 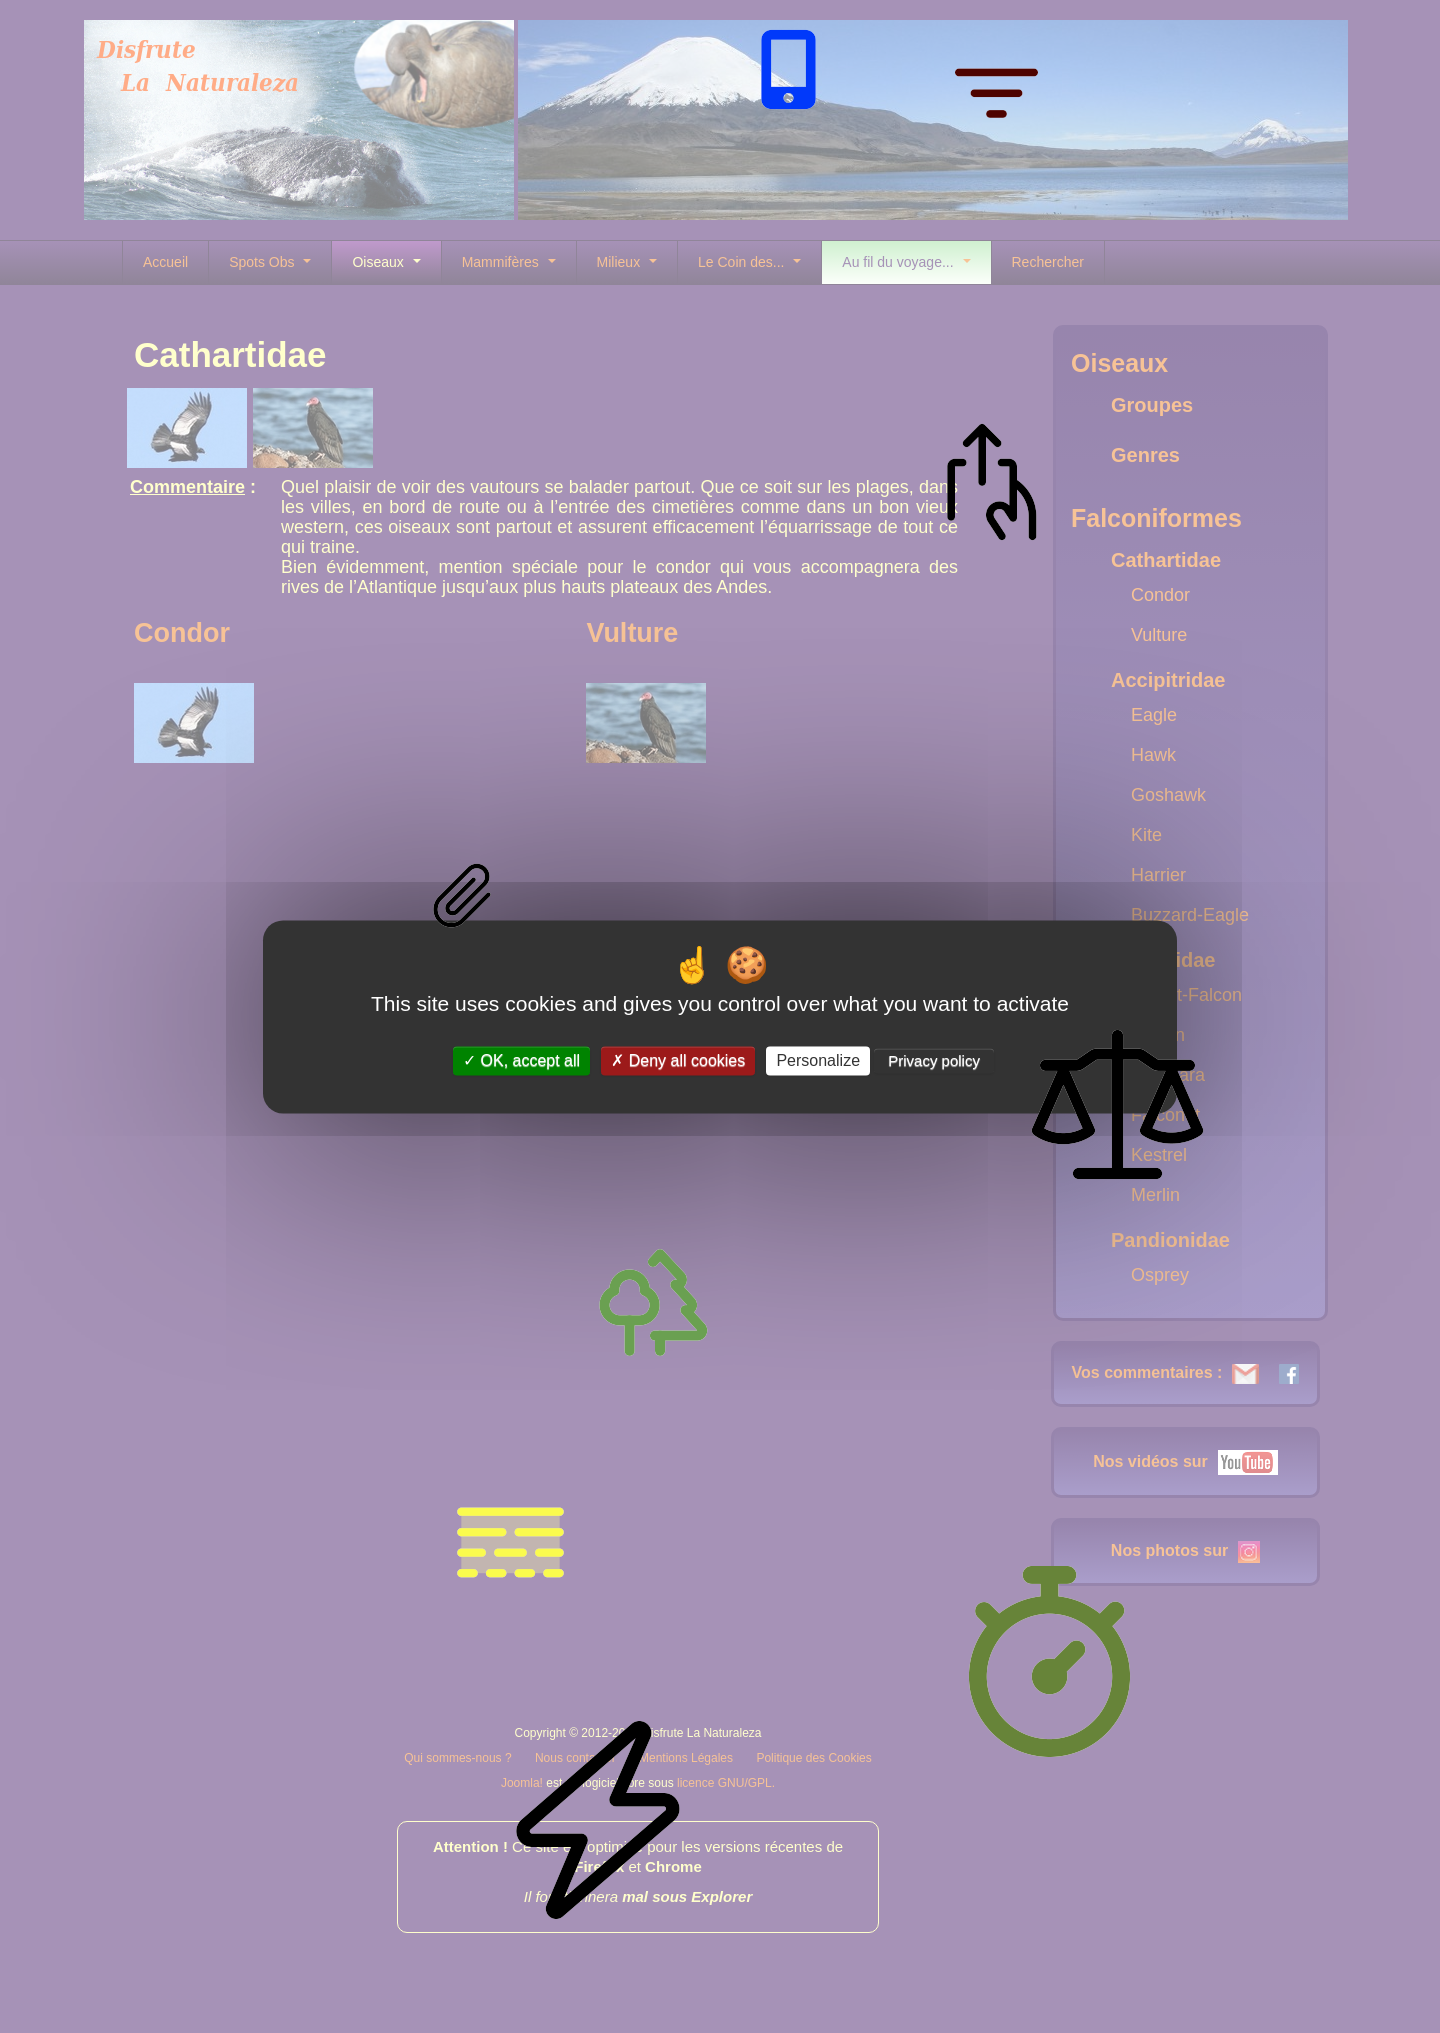 What do you see at coordinates (510, 1544) in the screenshot?
I see `apply a gradient effect to selected element` at bounding box center [510, 1544].